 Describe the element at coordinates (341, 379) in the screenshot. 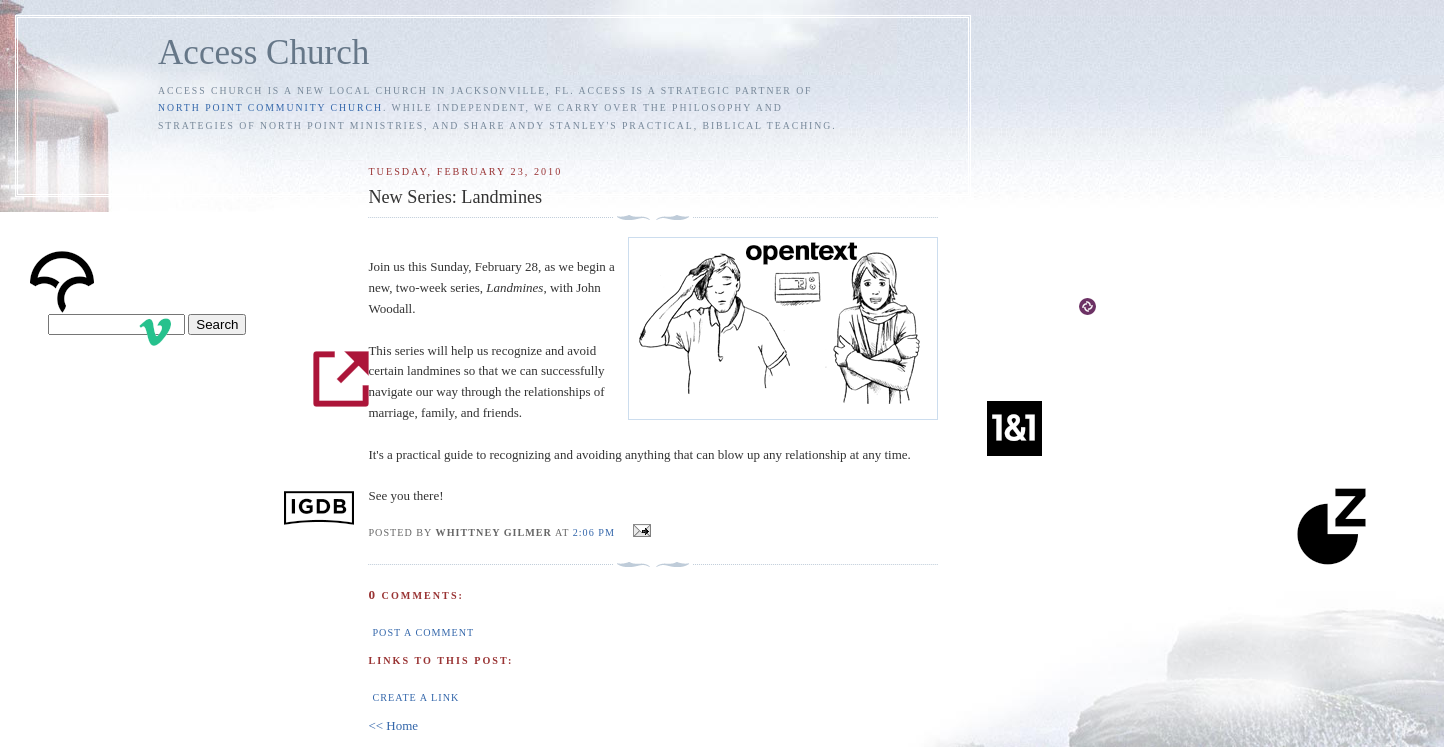

I see `open link in a new window or tab` at that location.